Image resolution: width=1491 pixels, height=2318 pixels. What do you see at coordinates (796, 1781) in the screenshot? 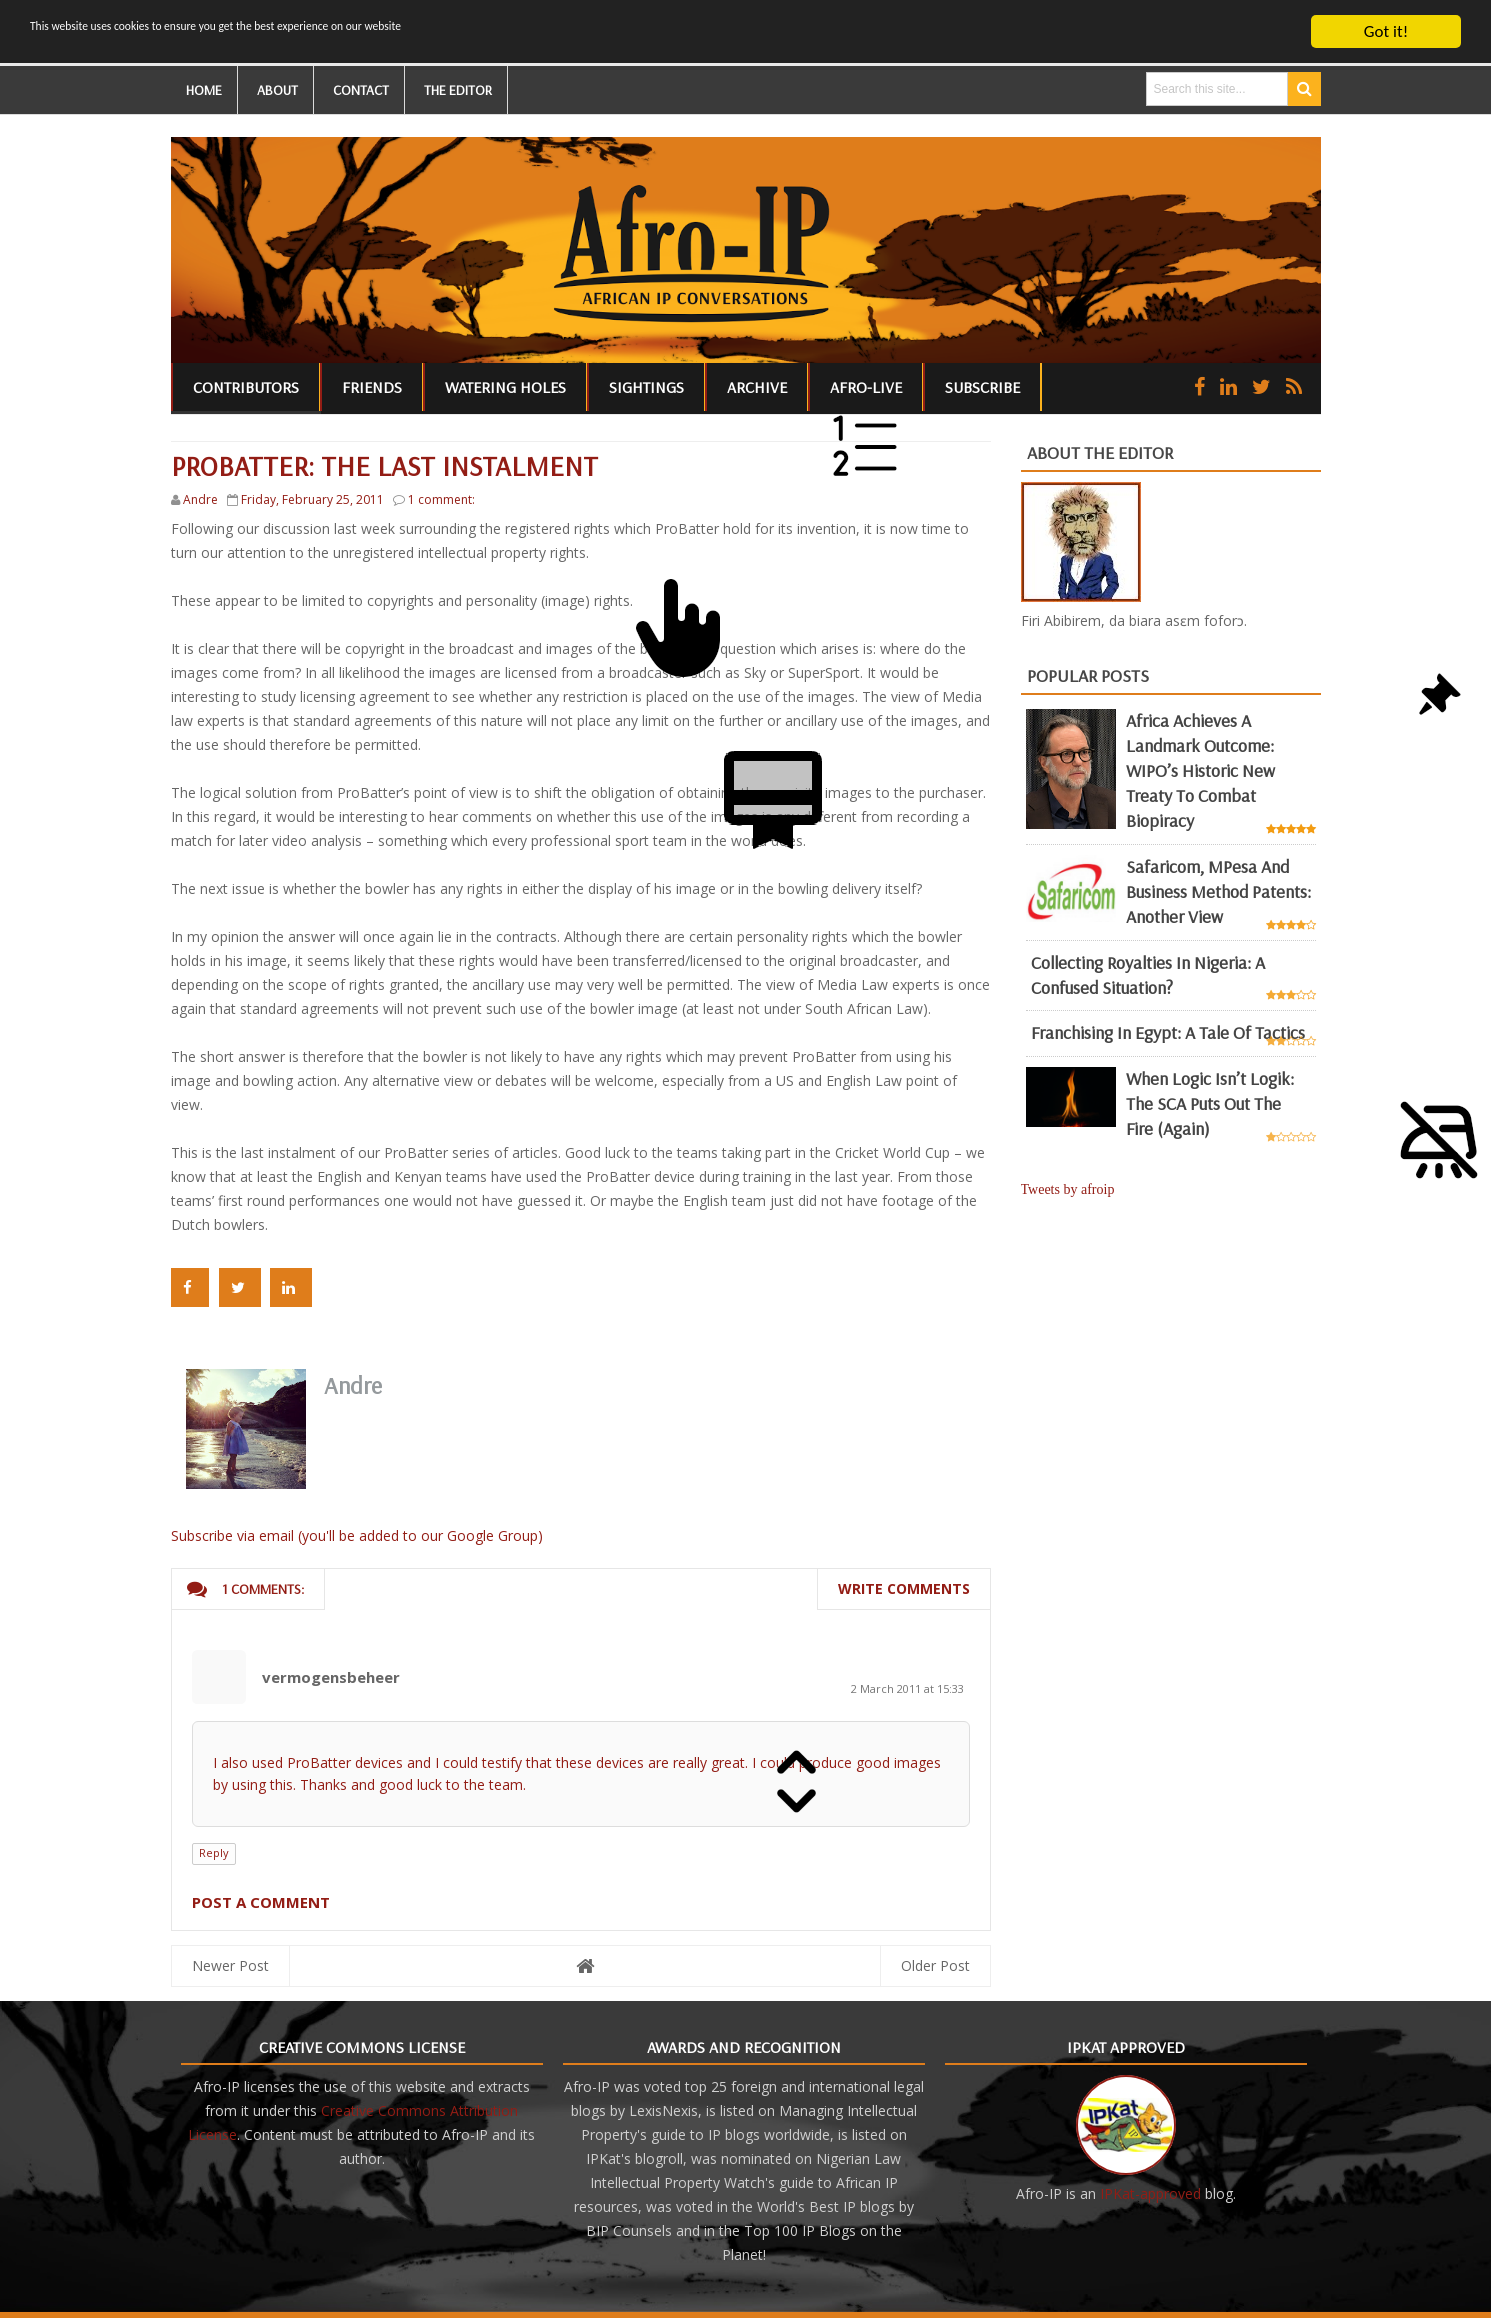
I see `expand or collapse a dropdown menu` at bounding box center [796, 1781].